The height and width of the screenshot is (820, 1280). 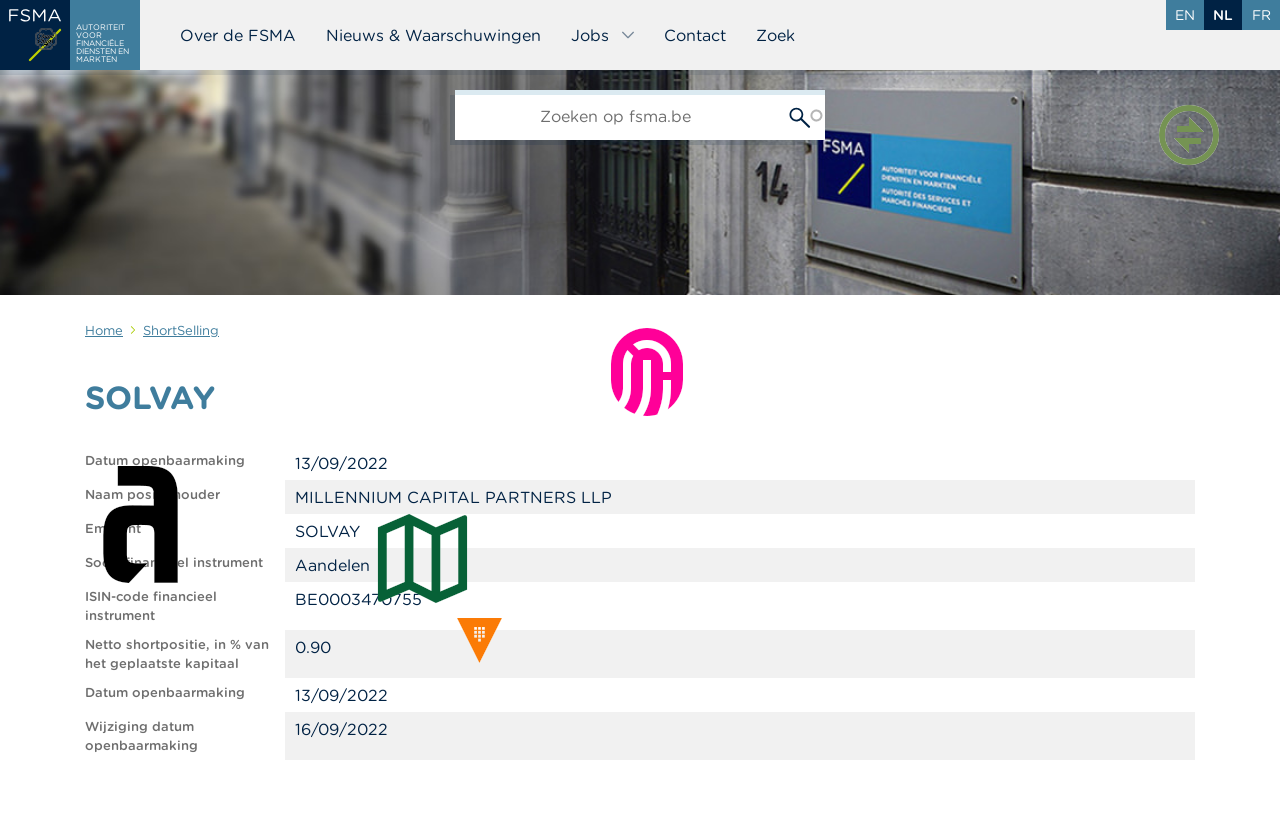 What do you see at coordinates (1189, 135) in the screenshot?
I see `exchange or convert currency` at bounding box center [1189, 135].